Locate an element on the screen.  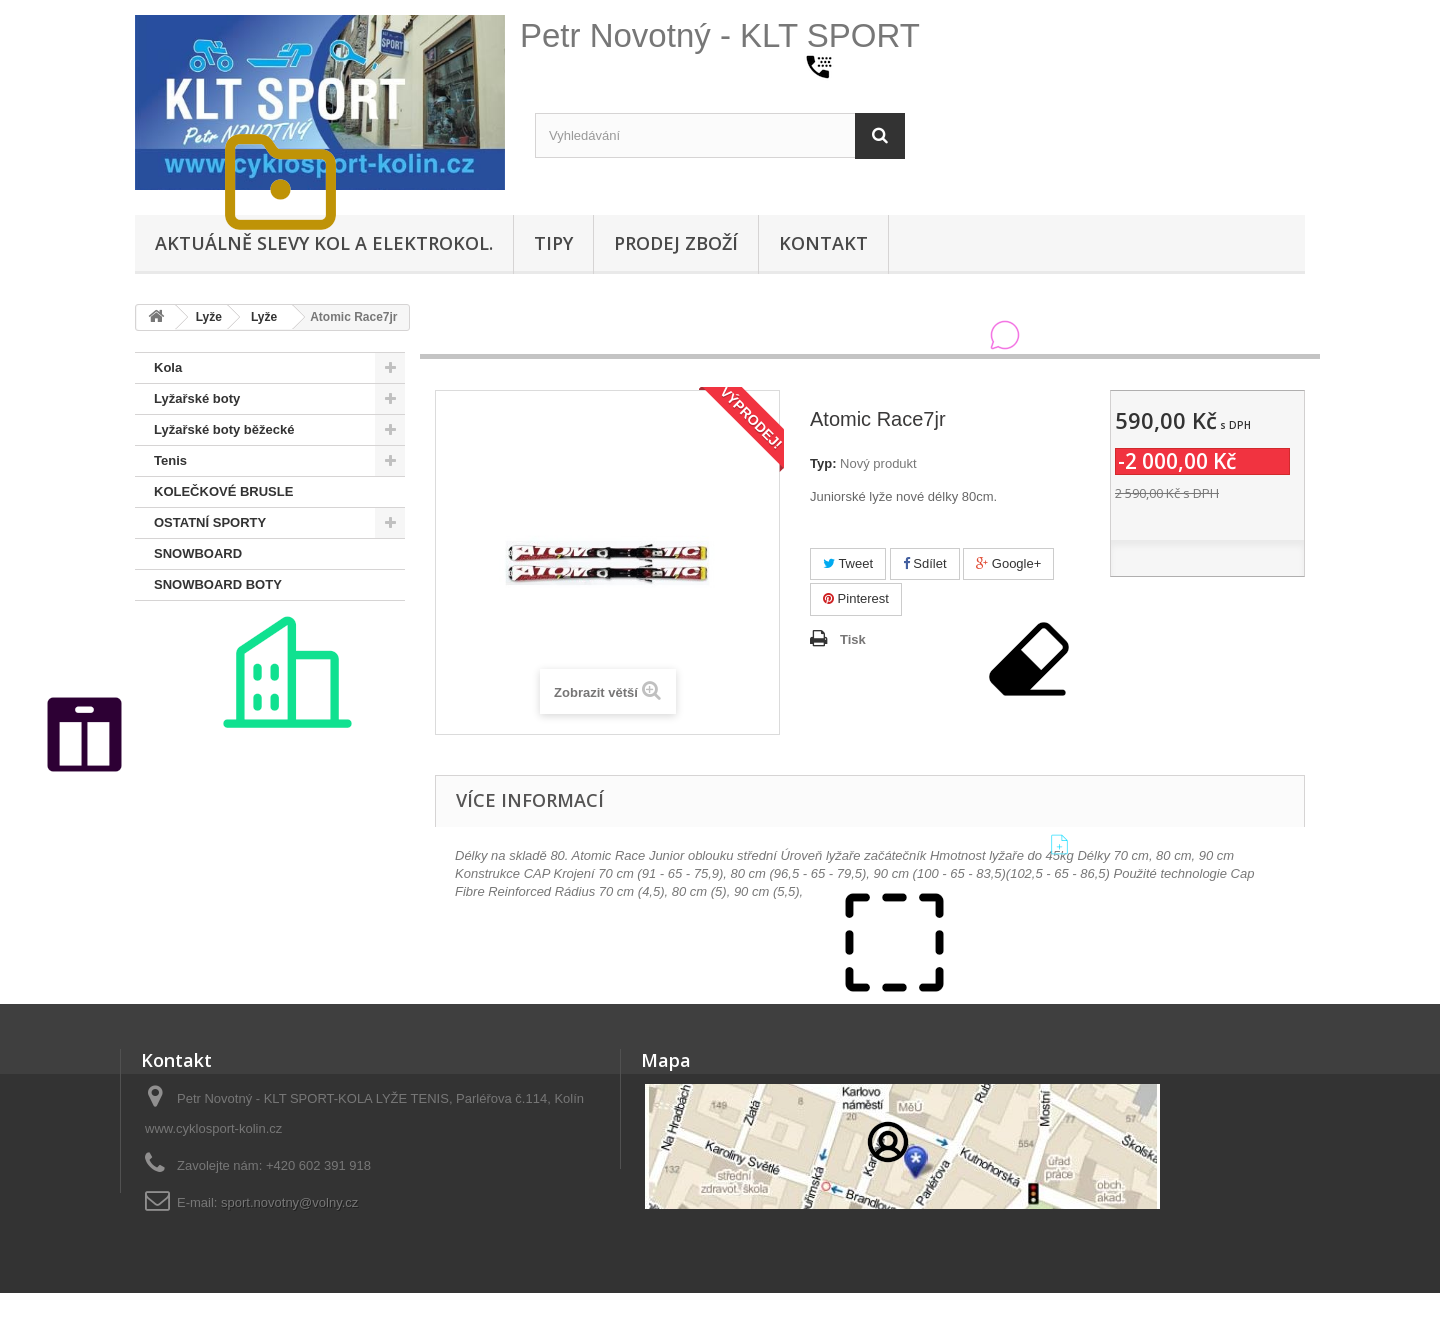
open a chat or messaging feature is located at coordinates (1005, 335).